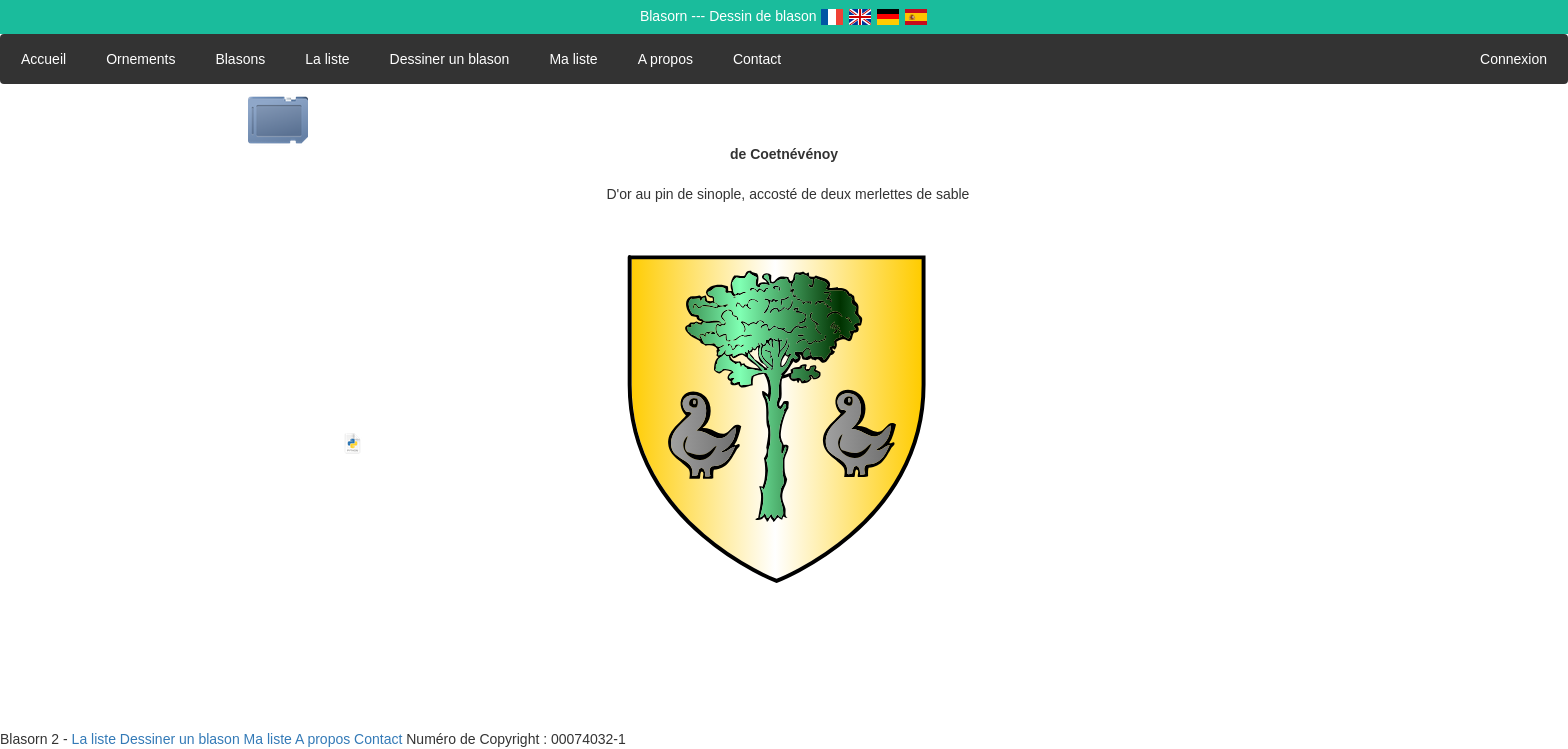 This screenshot has width=1568, height=749. What do you see at coordinates (352, 443) in the screenshot?
I see `a python source code file` at bounding box center [352, 443].